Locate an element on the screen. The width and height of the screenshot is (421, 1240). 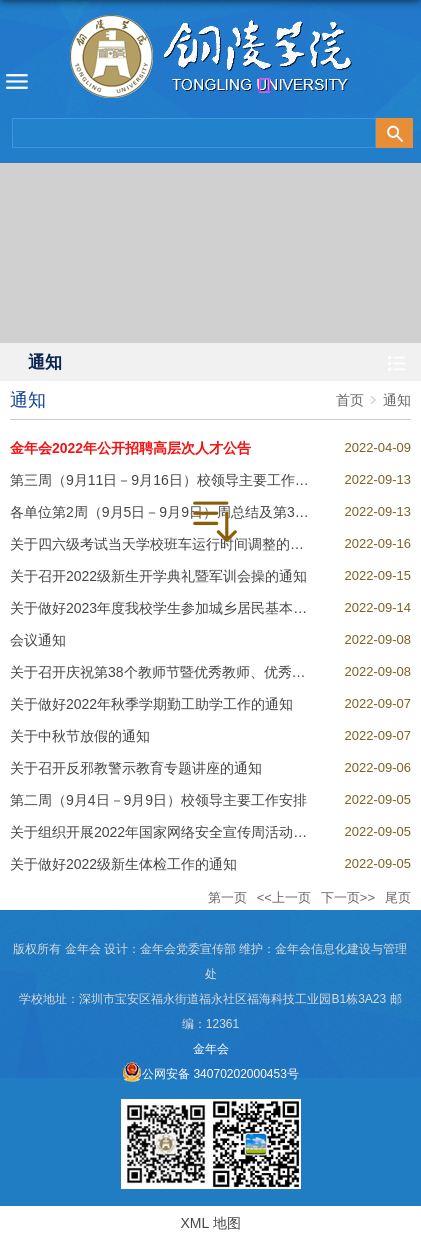
switch to single column layout is located at coordinates (264, 85).